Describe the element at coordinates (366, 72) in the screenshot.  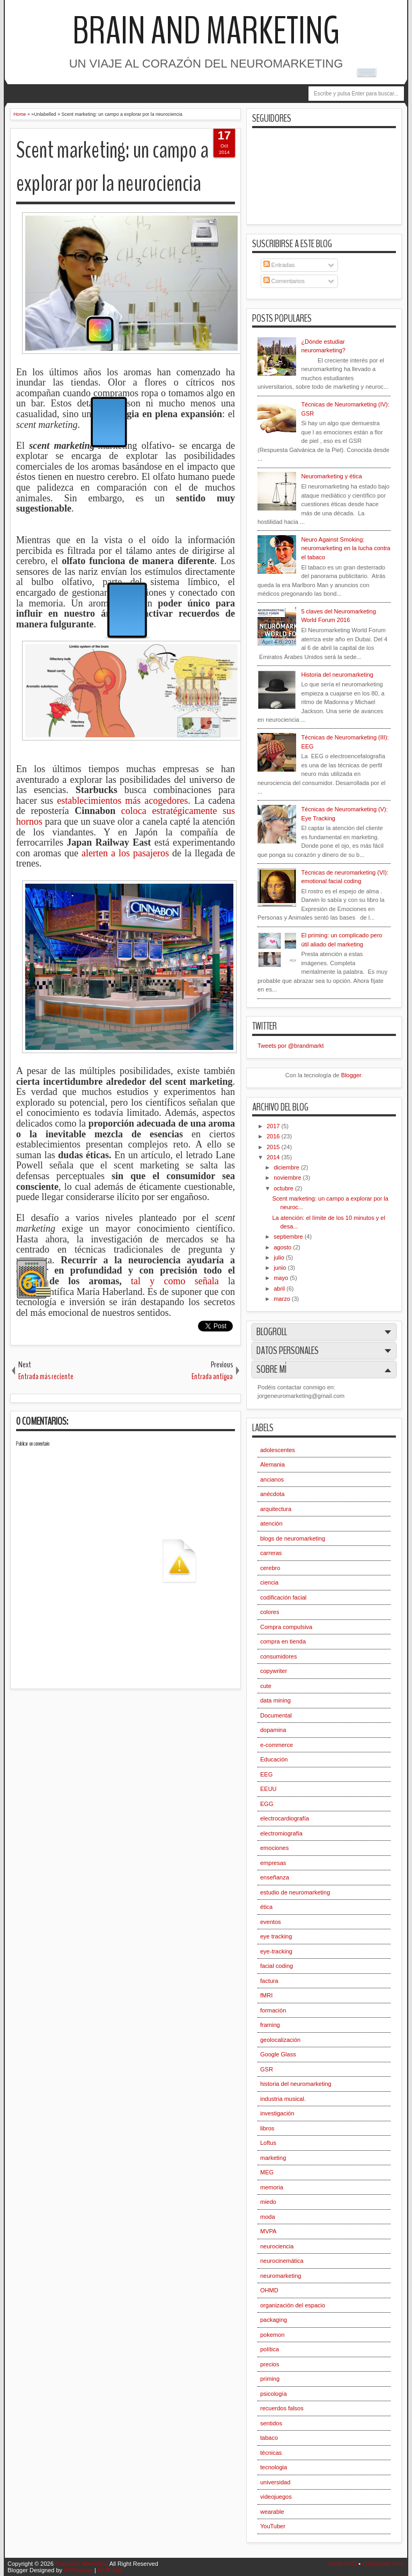
I see `bluetooth keyboard connected` at that location.